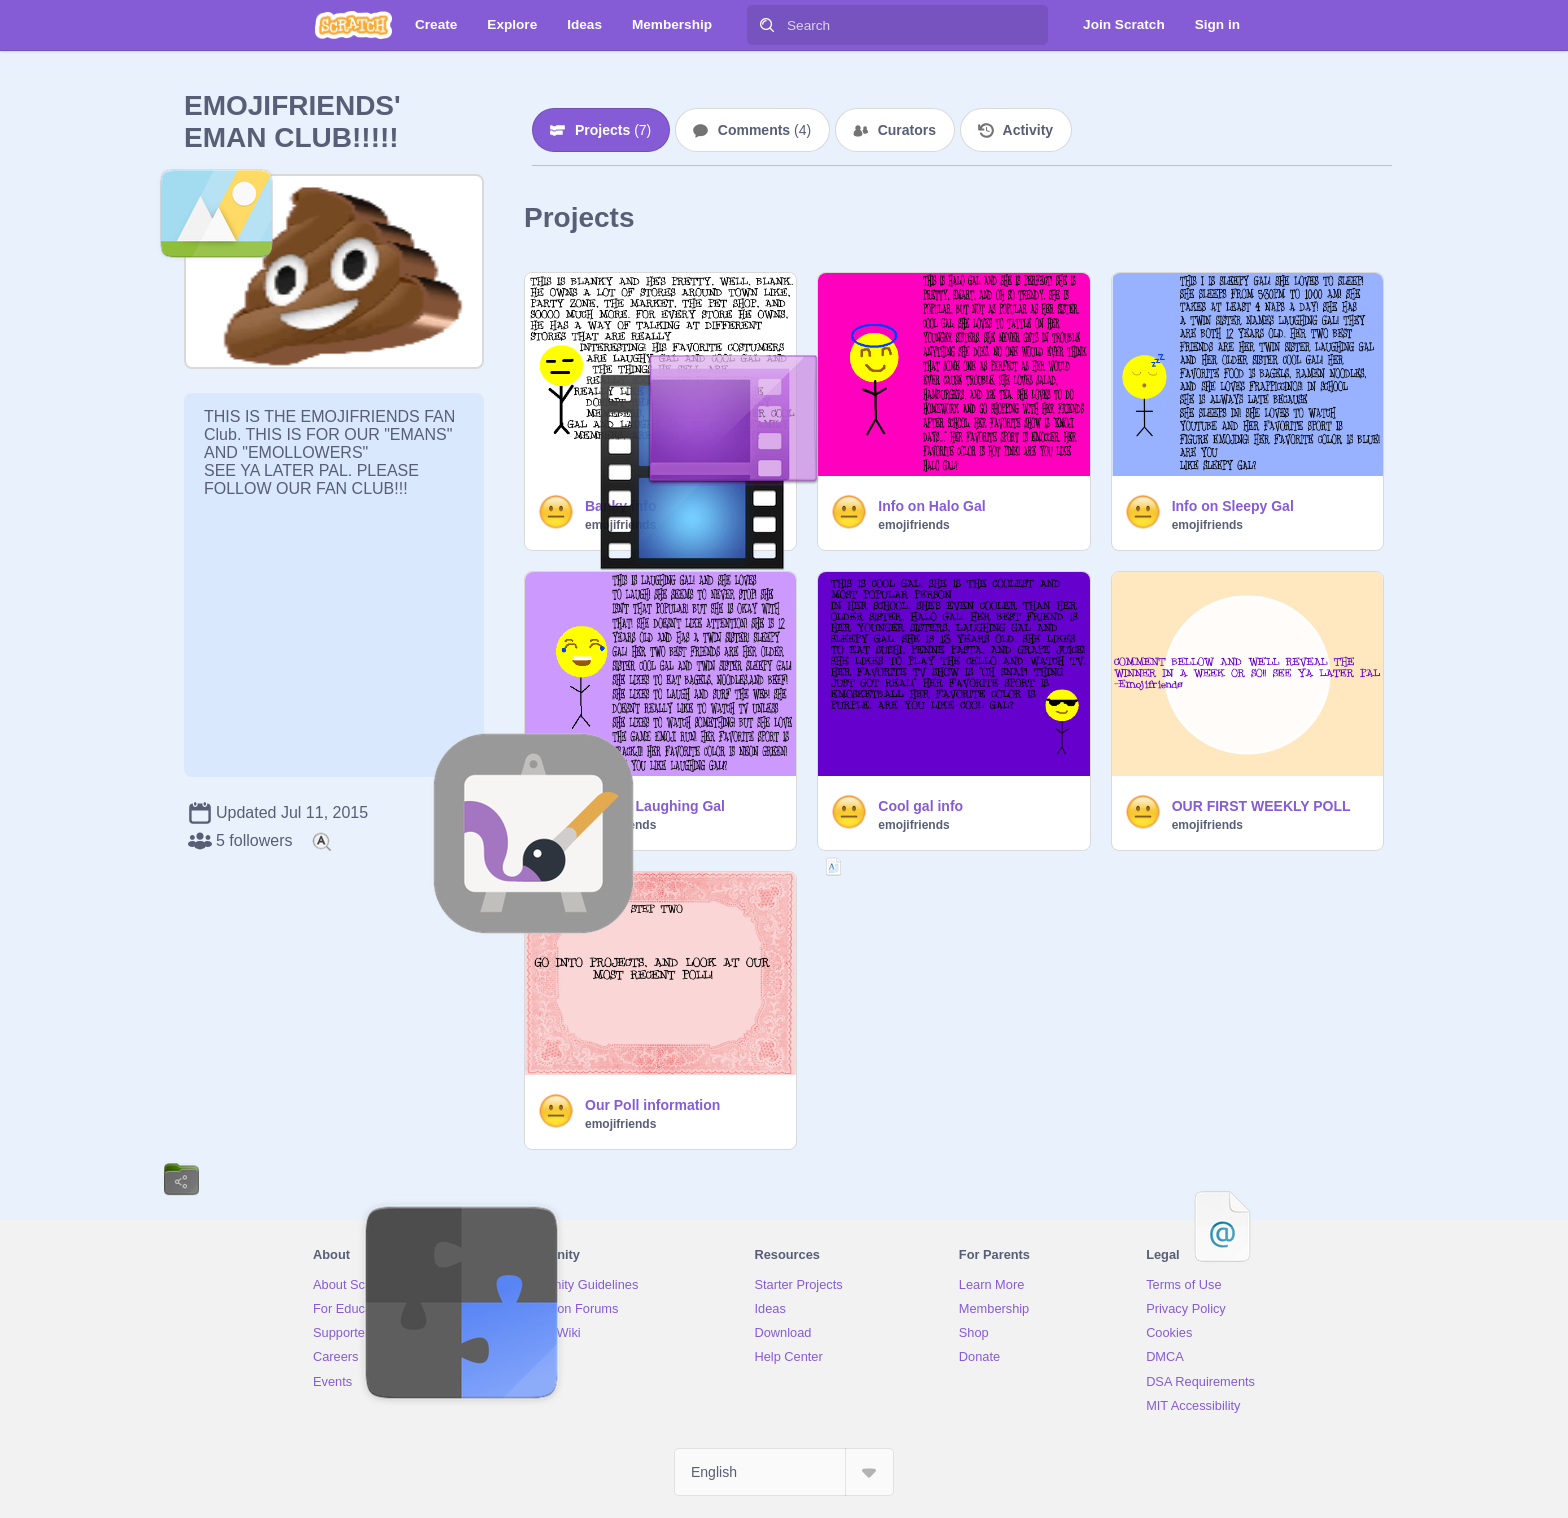 This screenshot has height=1518, width=1568. What do you see at coordinates (322, 842) in the screenshot?
I see `search within emails or messages` at bounding box center [322, 842].